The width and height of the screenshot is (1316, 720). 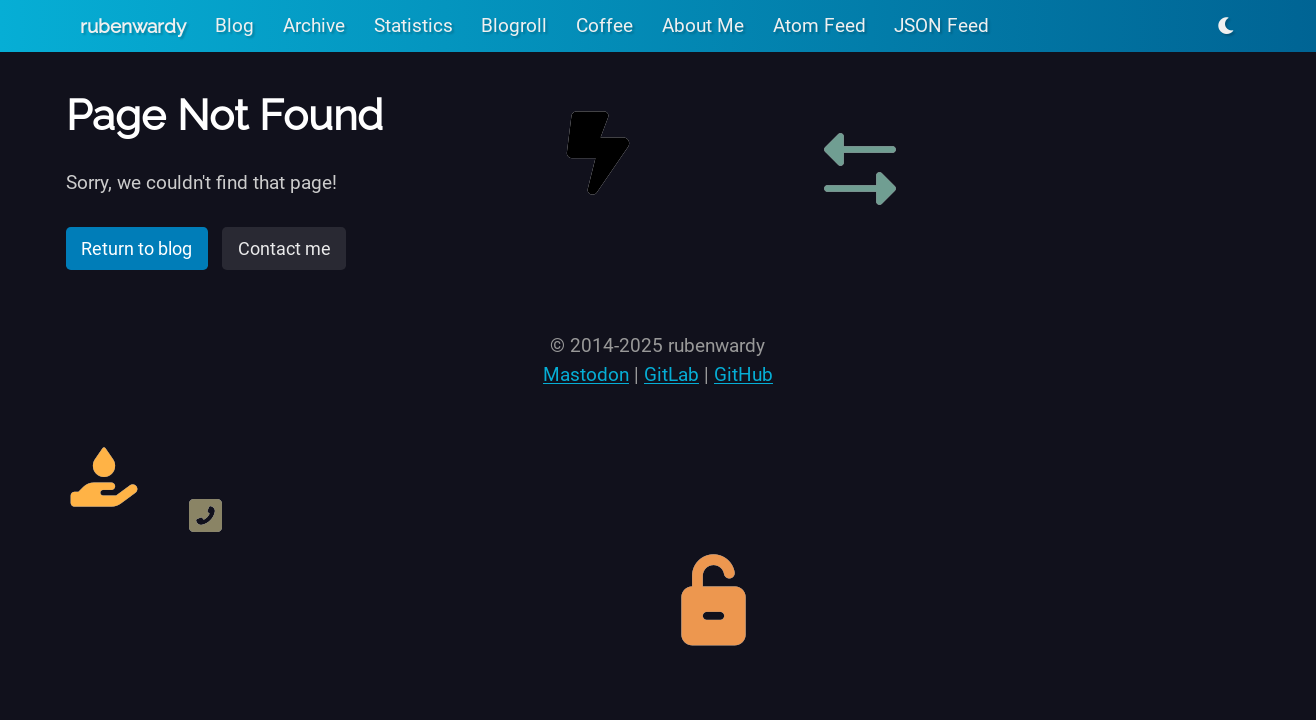 What do you see at coordinates (860, 169) in the screenshot?
I see `swap or exchange items` at bounding box center [860, 169].